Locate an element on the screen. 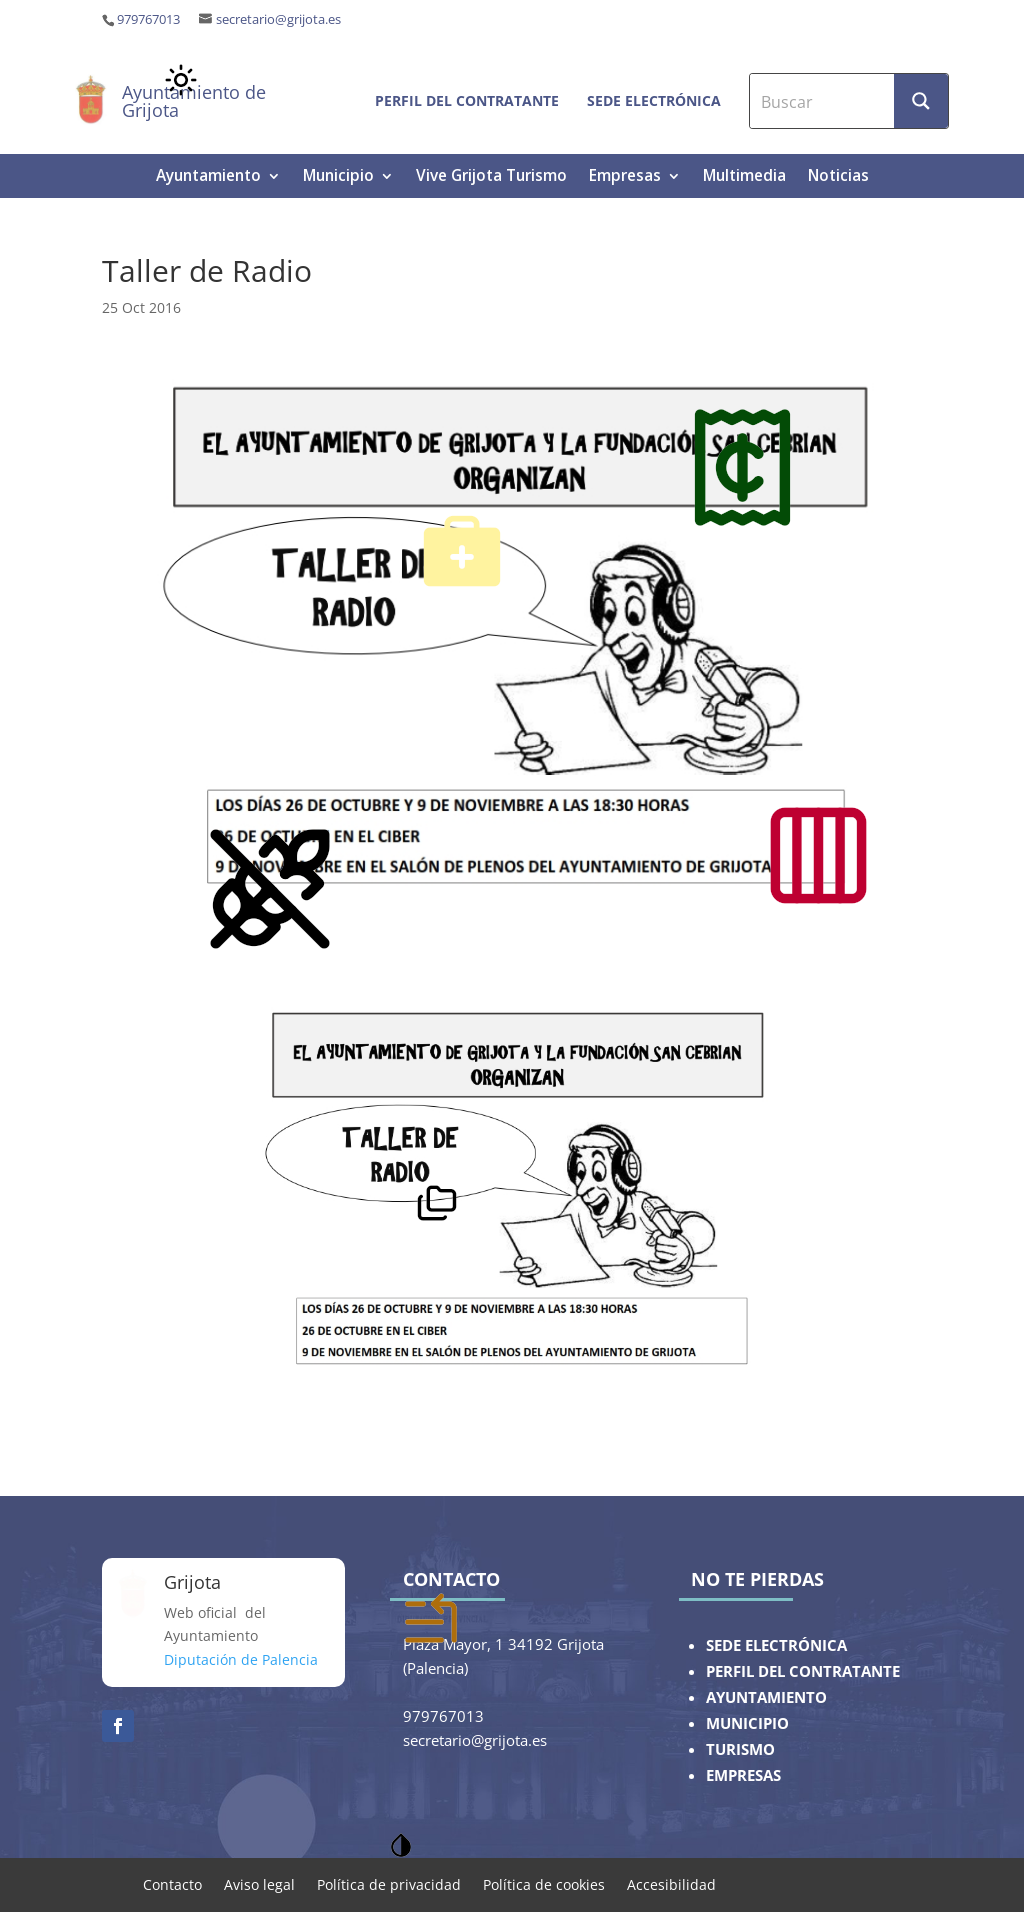  move item to the top of the list is located at coordinates (431, 1622).